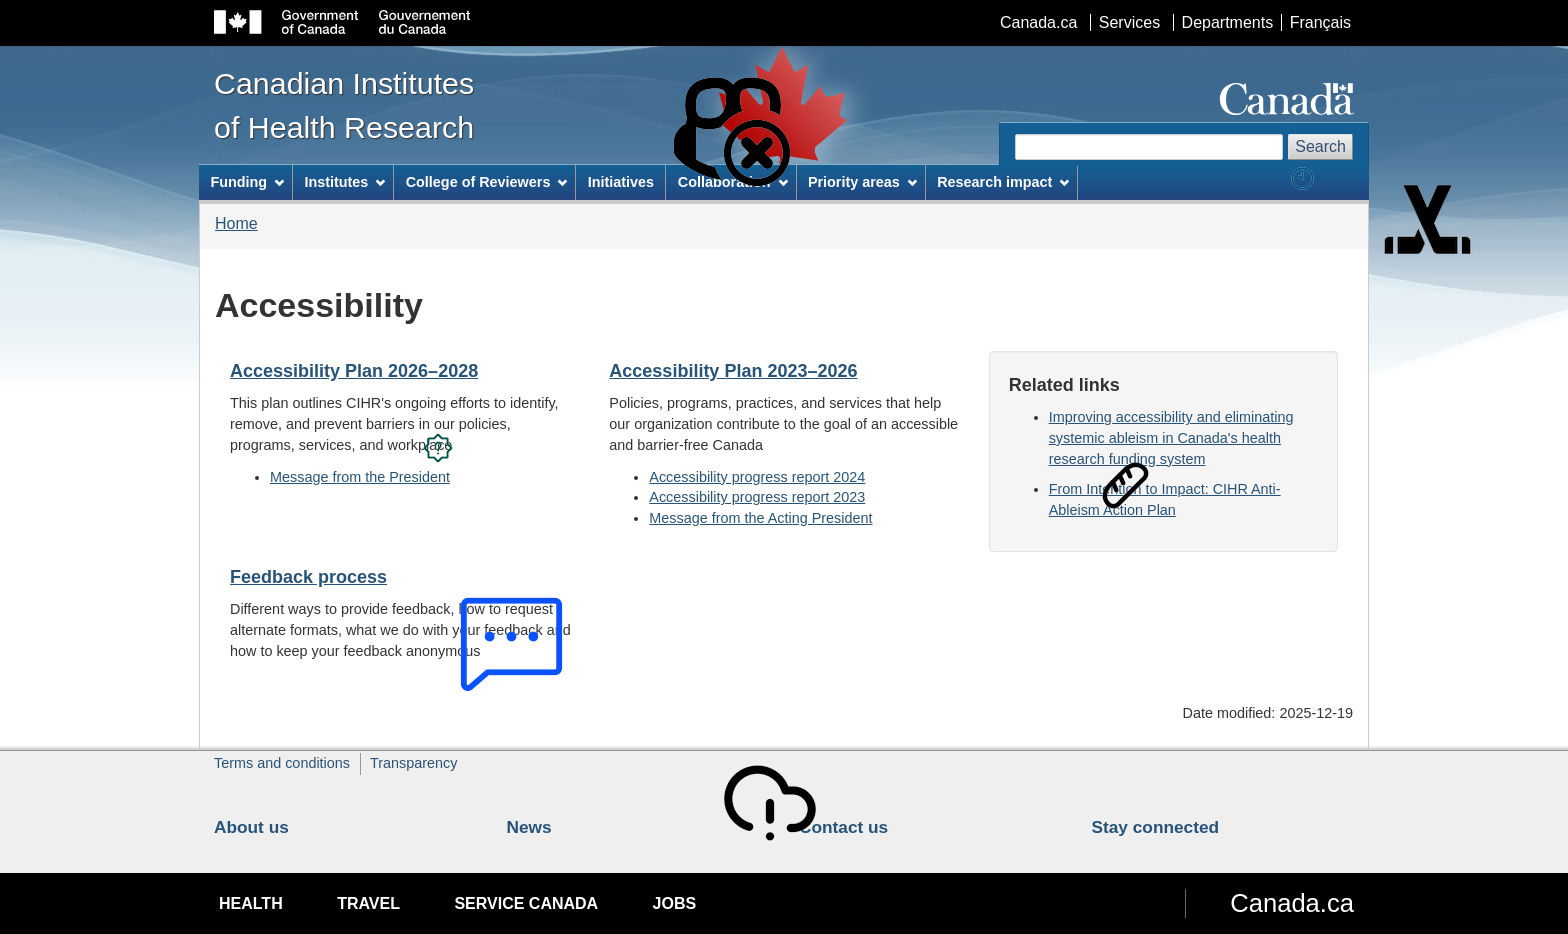 The height and width of the screenshot is (934, 1568). What do you see at coordinates (770, 803) in the screenshot?
I see `cloud service warning or error` at bounding box center [770, 803].